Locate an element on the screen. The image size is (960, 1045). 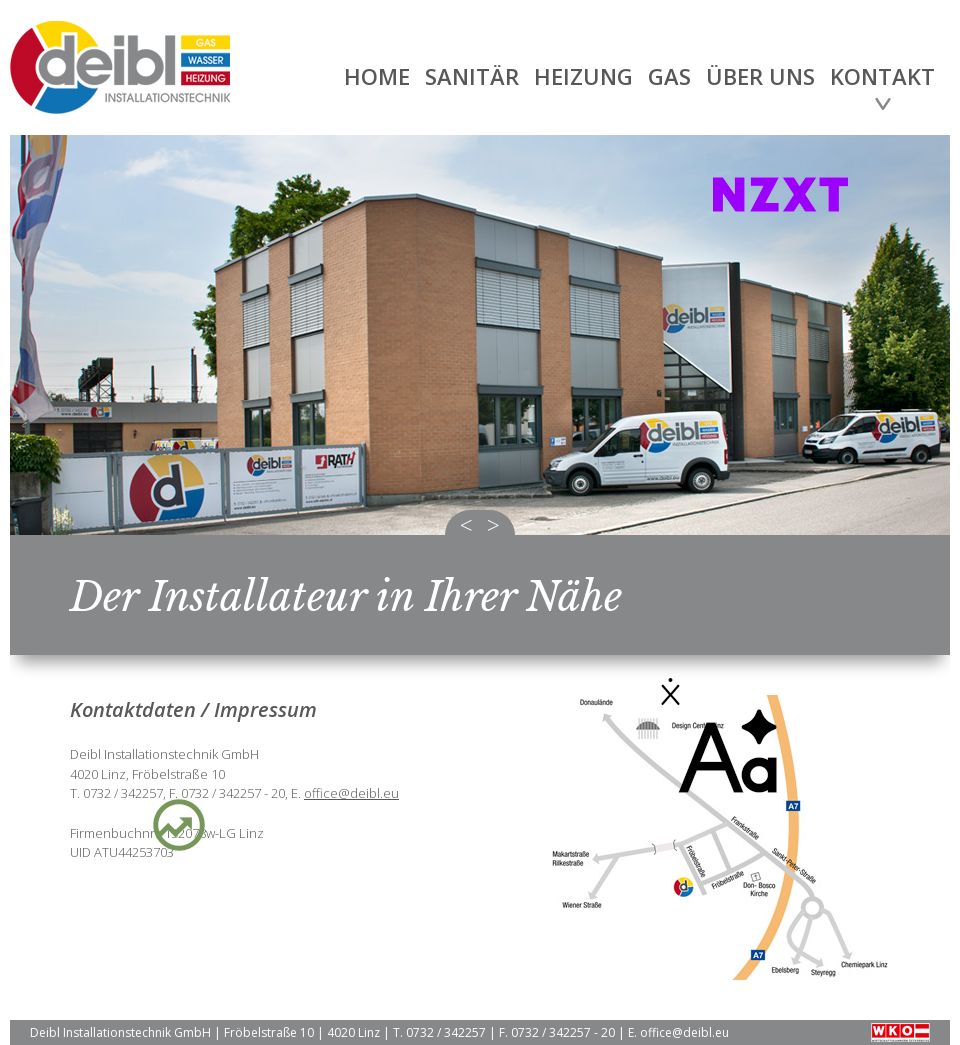
launch Citrix workspace or virtual desktop is located at coordinates (670, 691).